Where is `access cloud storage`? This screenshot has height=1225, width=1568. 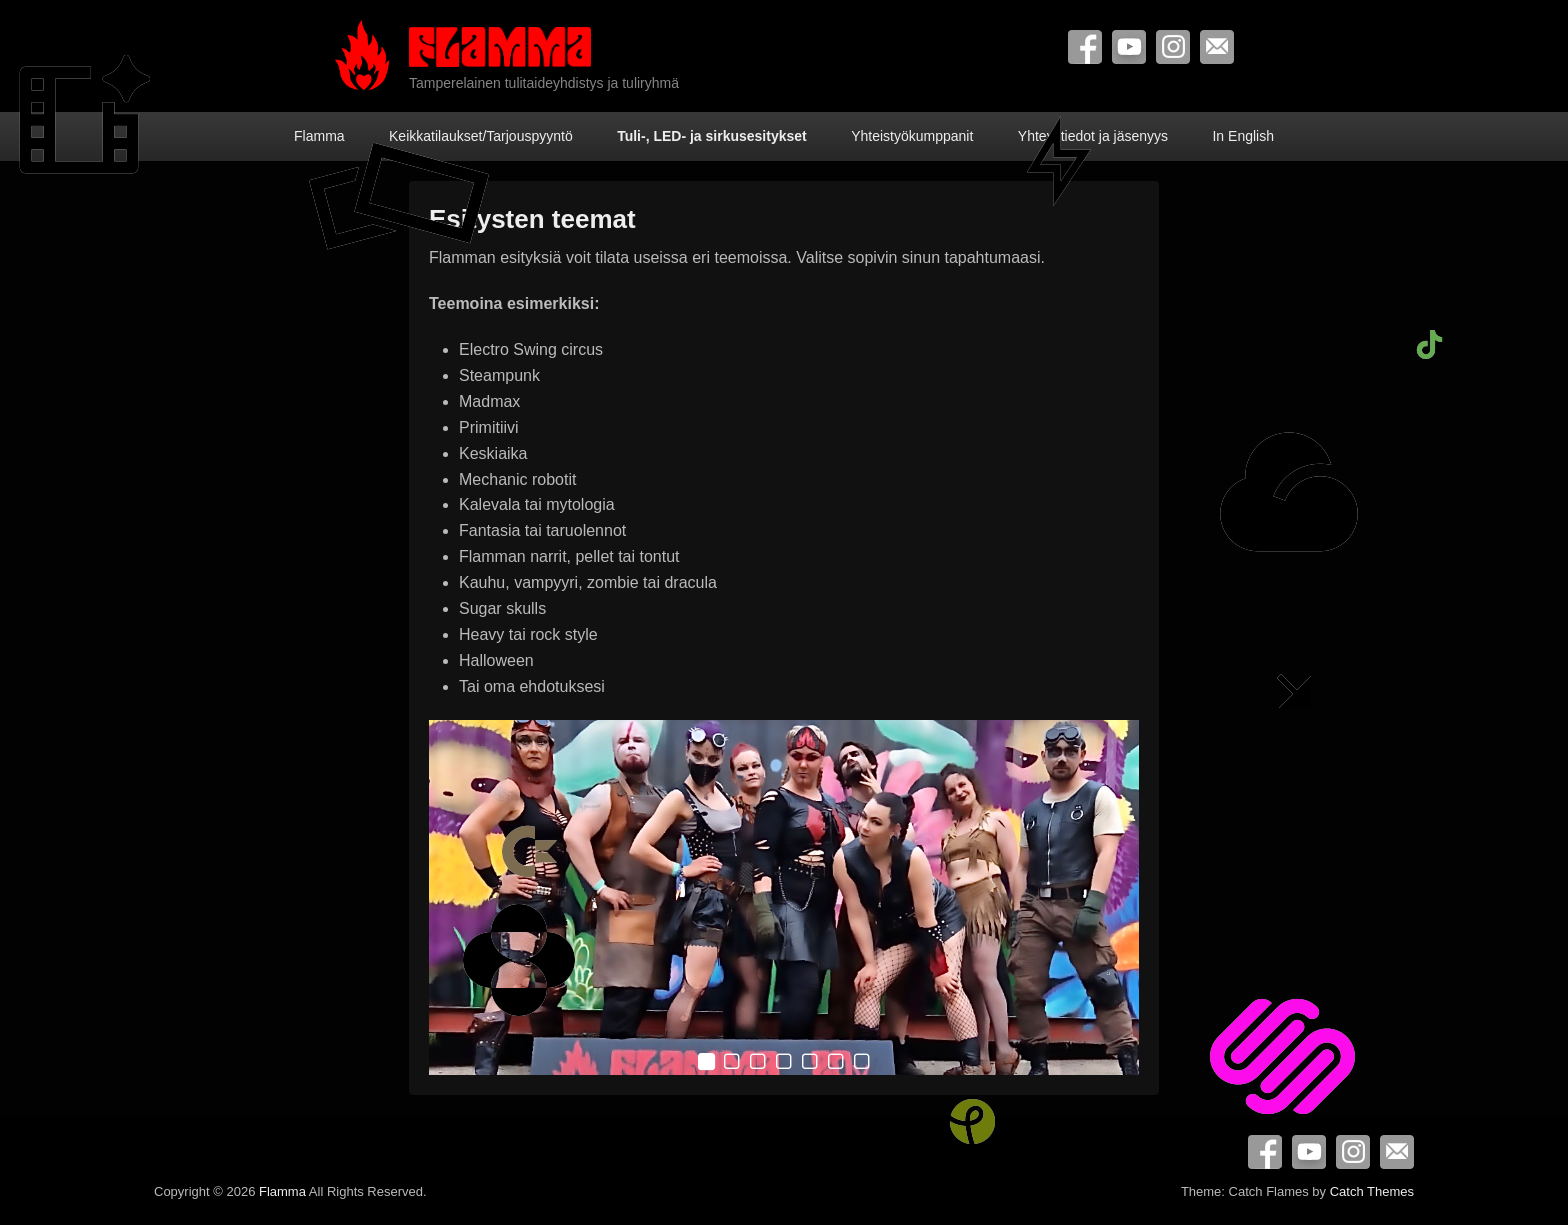 access cloud storage is located at coordinates (1289, 495).